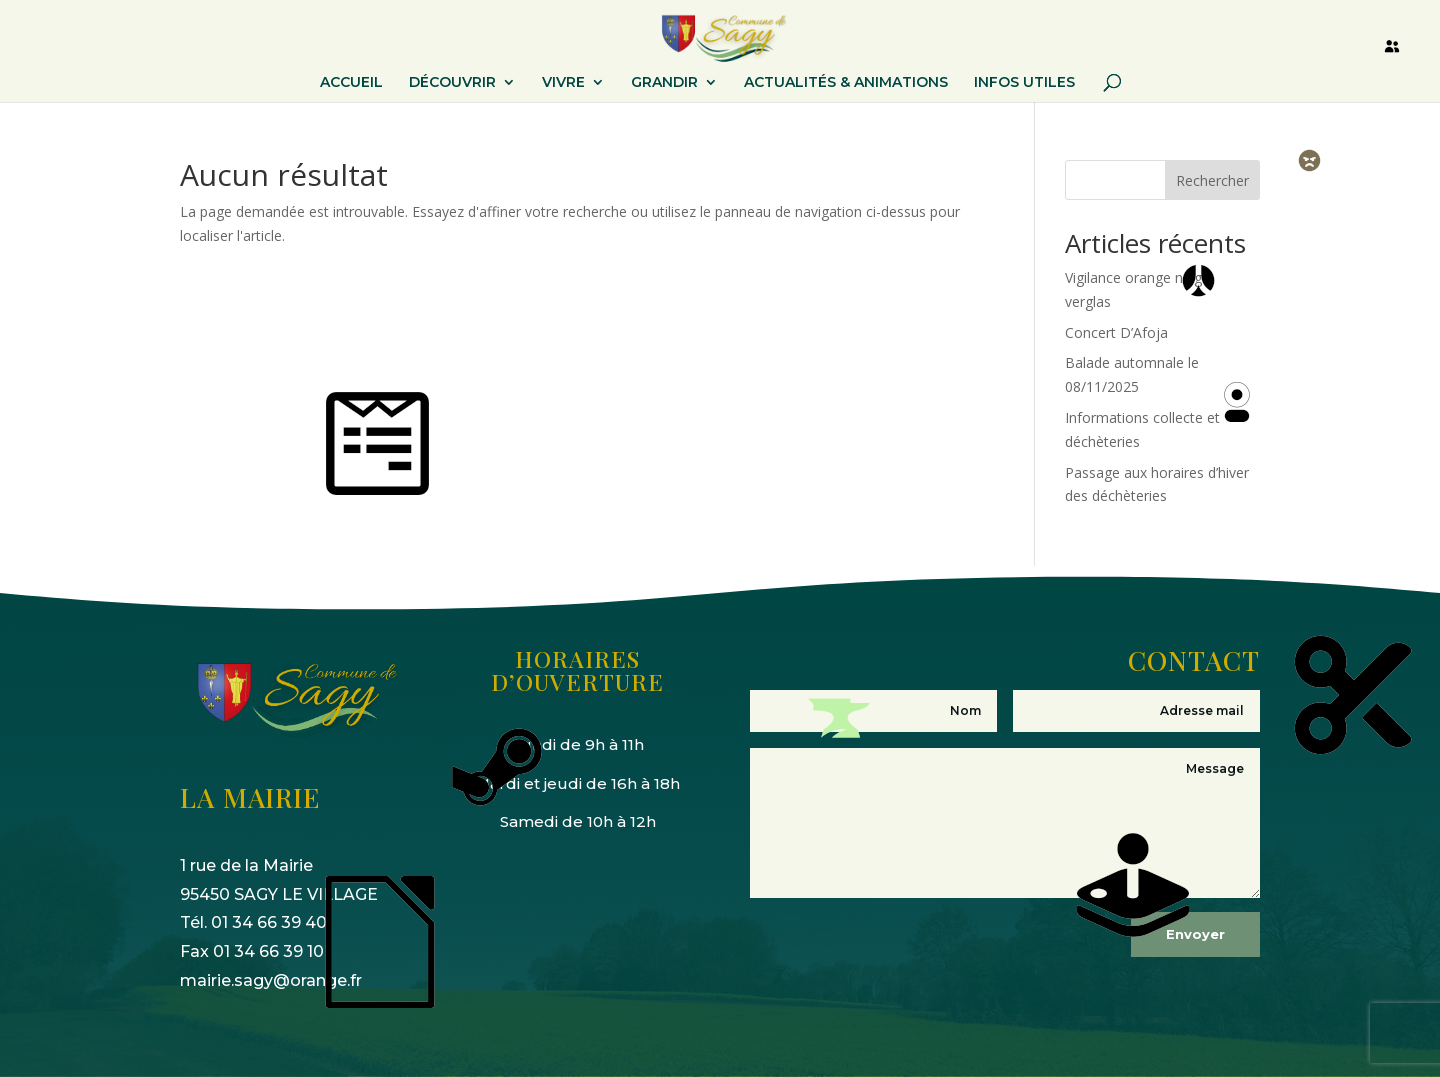  I want to click on cut selected content, so click(1354, 695).